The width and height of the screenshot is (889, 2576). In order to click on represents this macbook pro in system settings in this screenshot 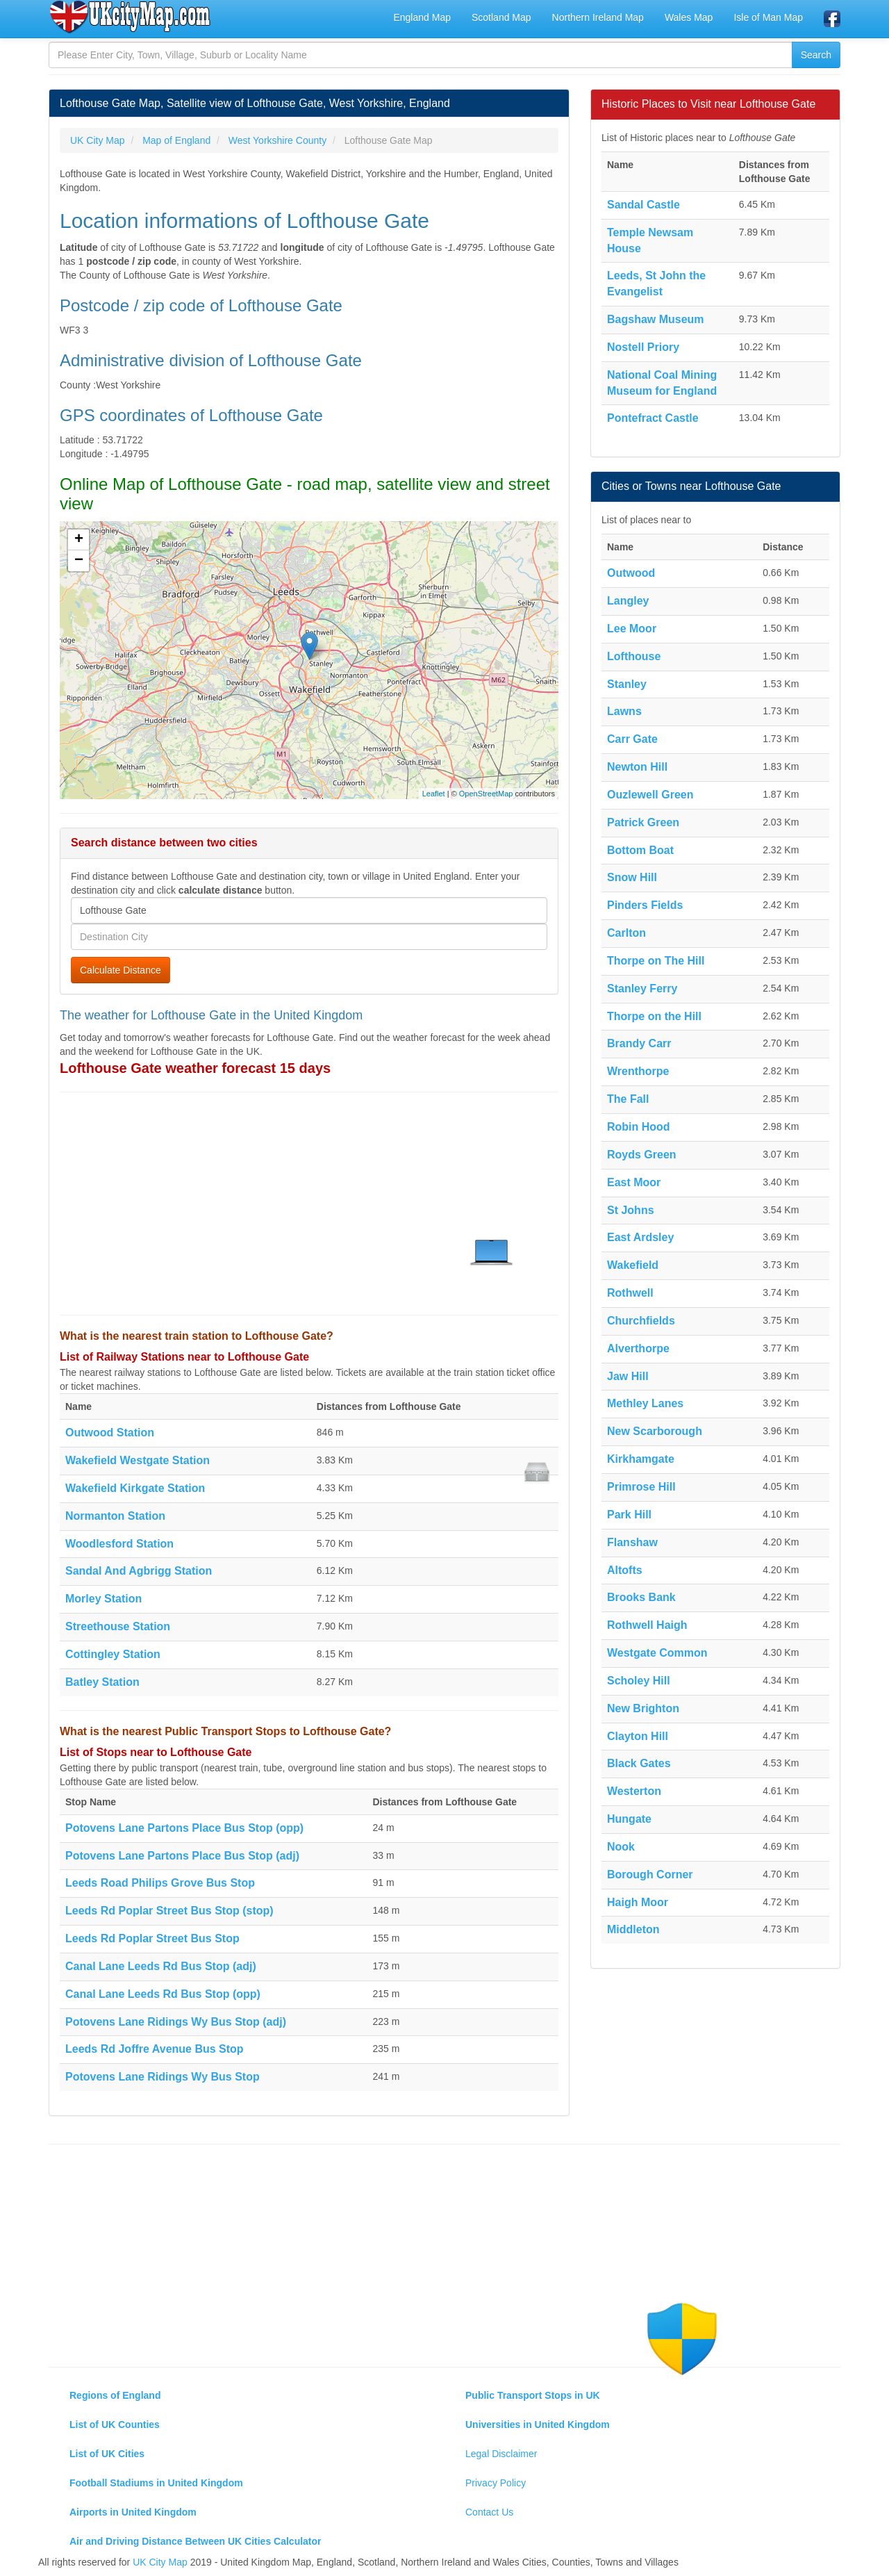, I will do `click(491, 1249)`.